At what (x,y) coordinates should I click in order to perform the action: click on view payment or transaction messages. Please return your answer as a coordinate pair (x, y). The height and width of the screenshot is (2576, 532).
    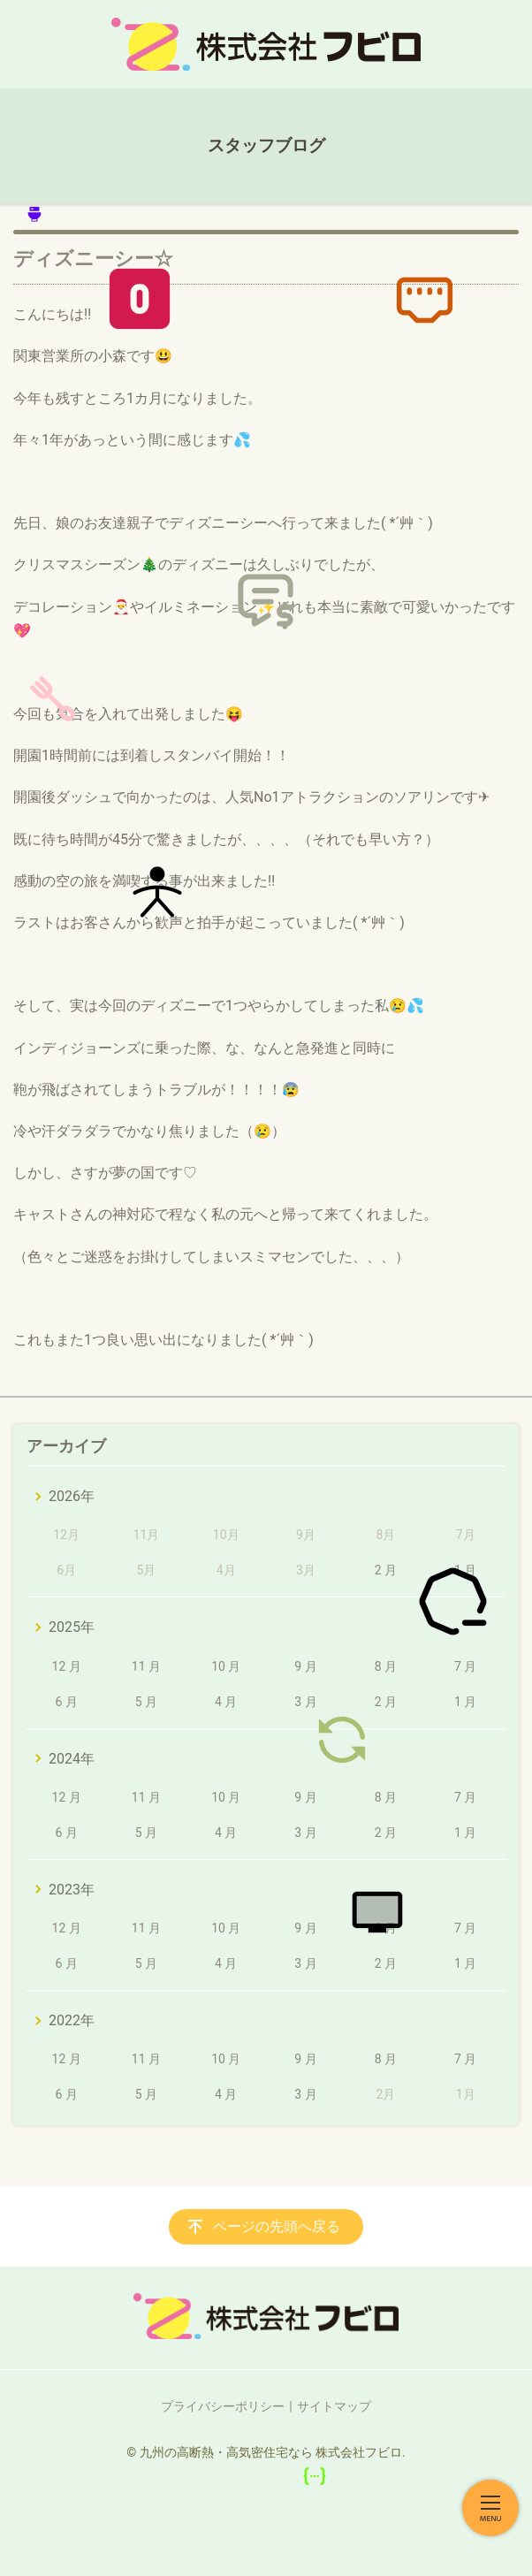
    Looking at the image, I should click on (265, 598).